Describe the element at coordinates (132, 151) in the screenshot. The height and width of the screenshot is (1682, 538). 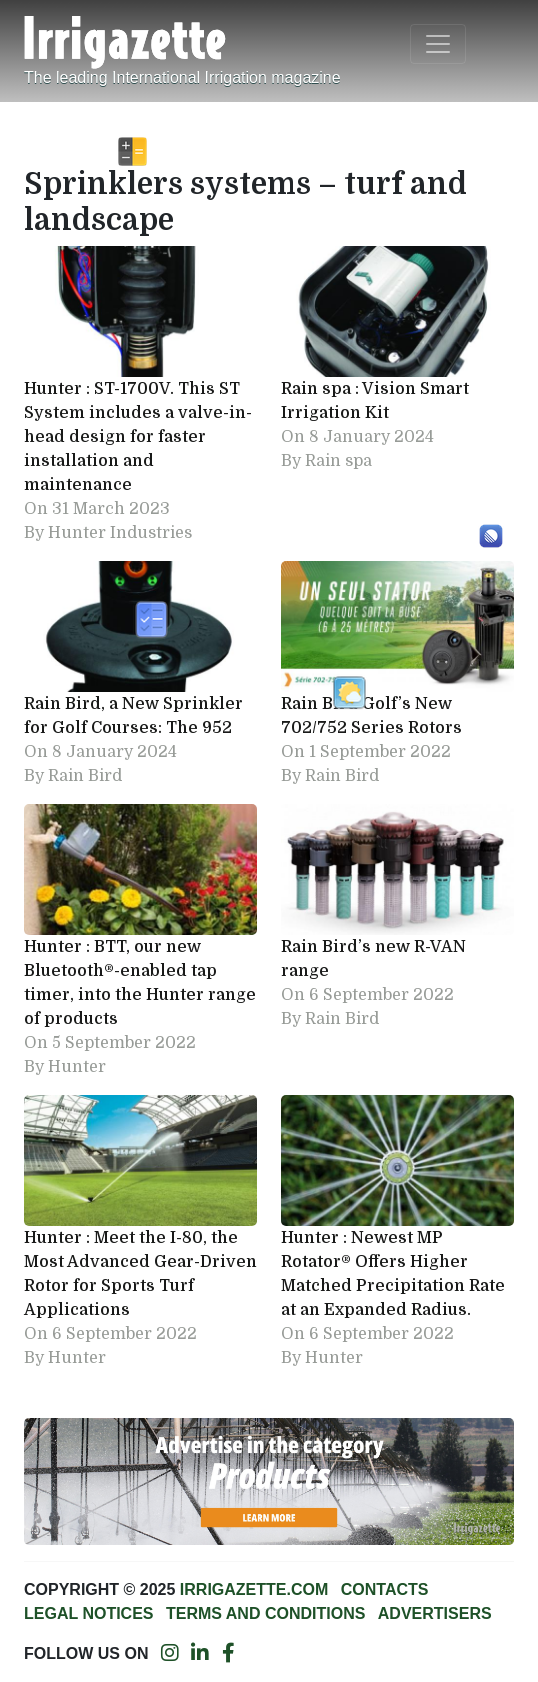
I see `open the calculator app` at that location.